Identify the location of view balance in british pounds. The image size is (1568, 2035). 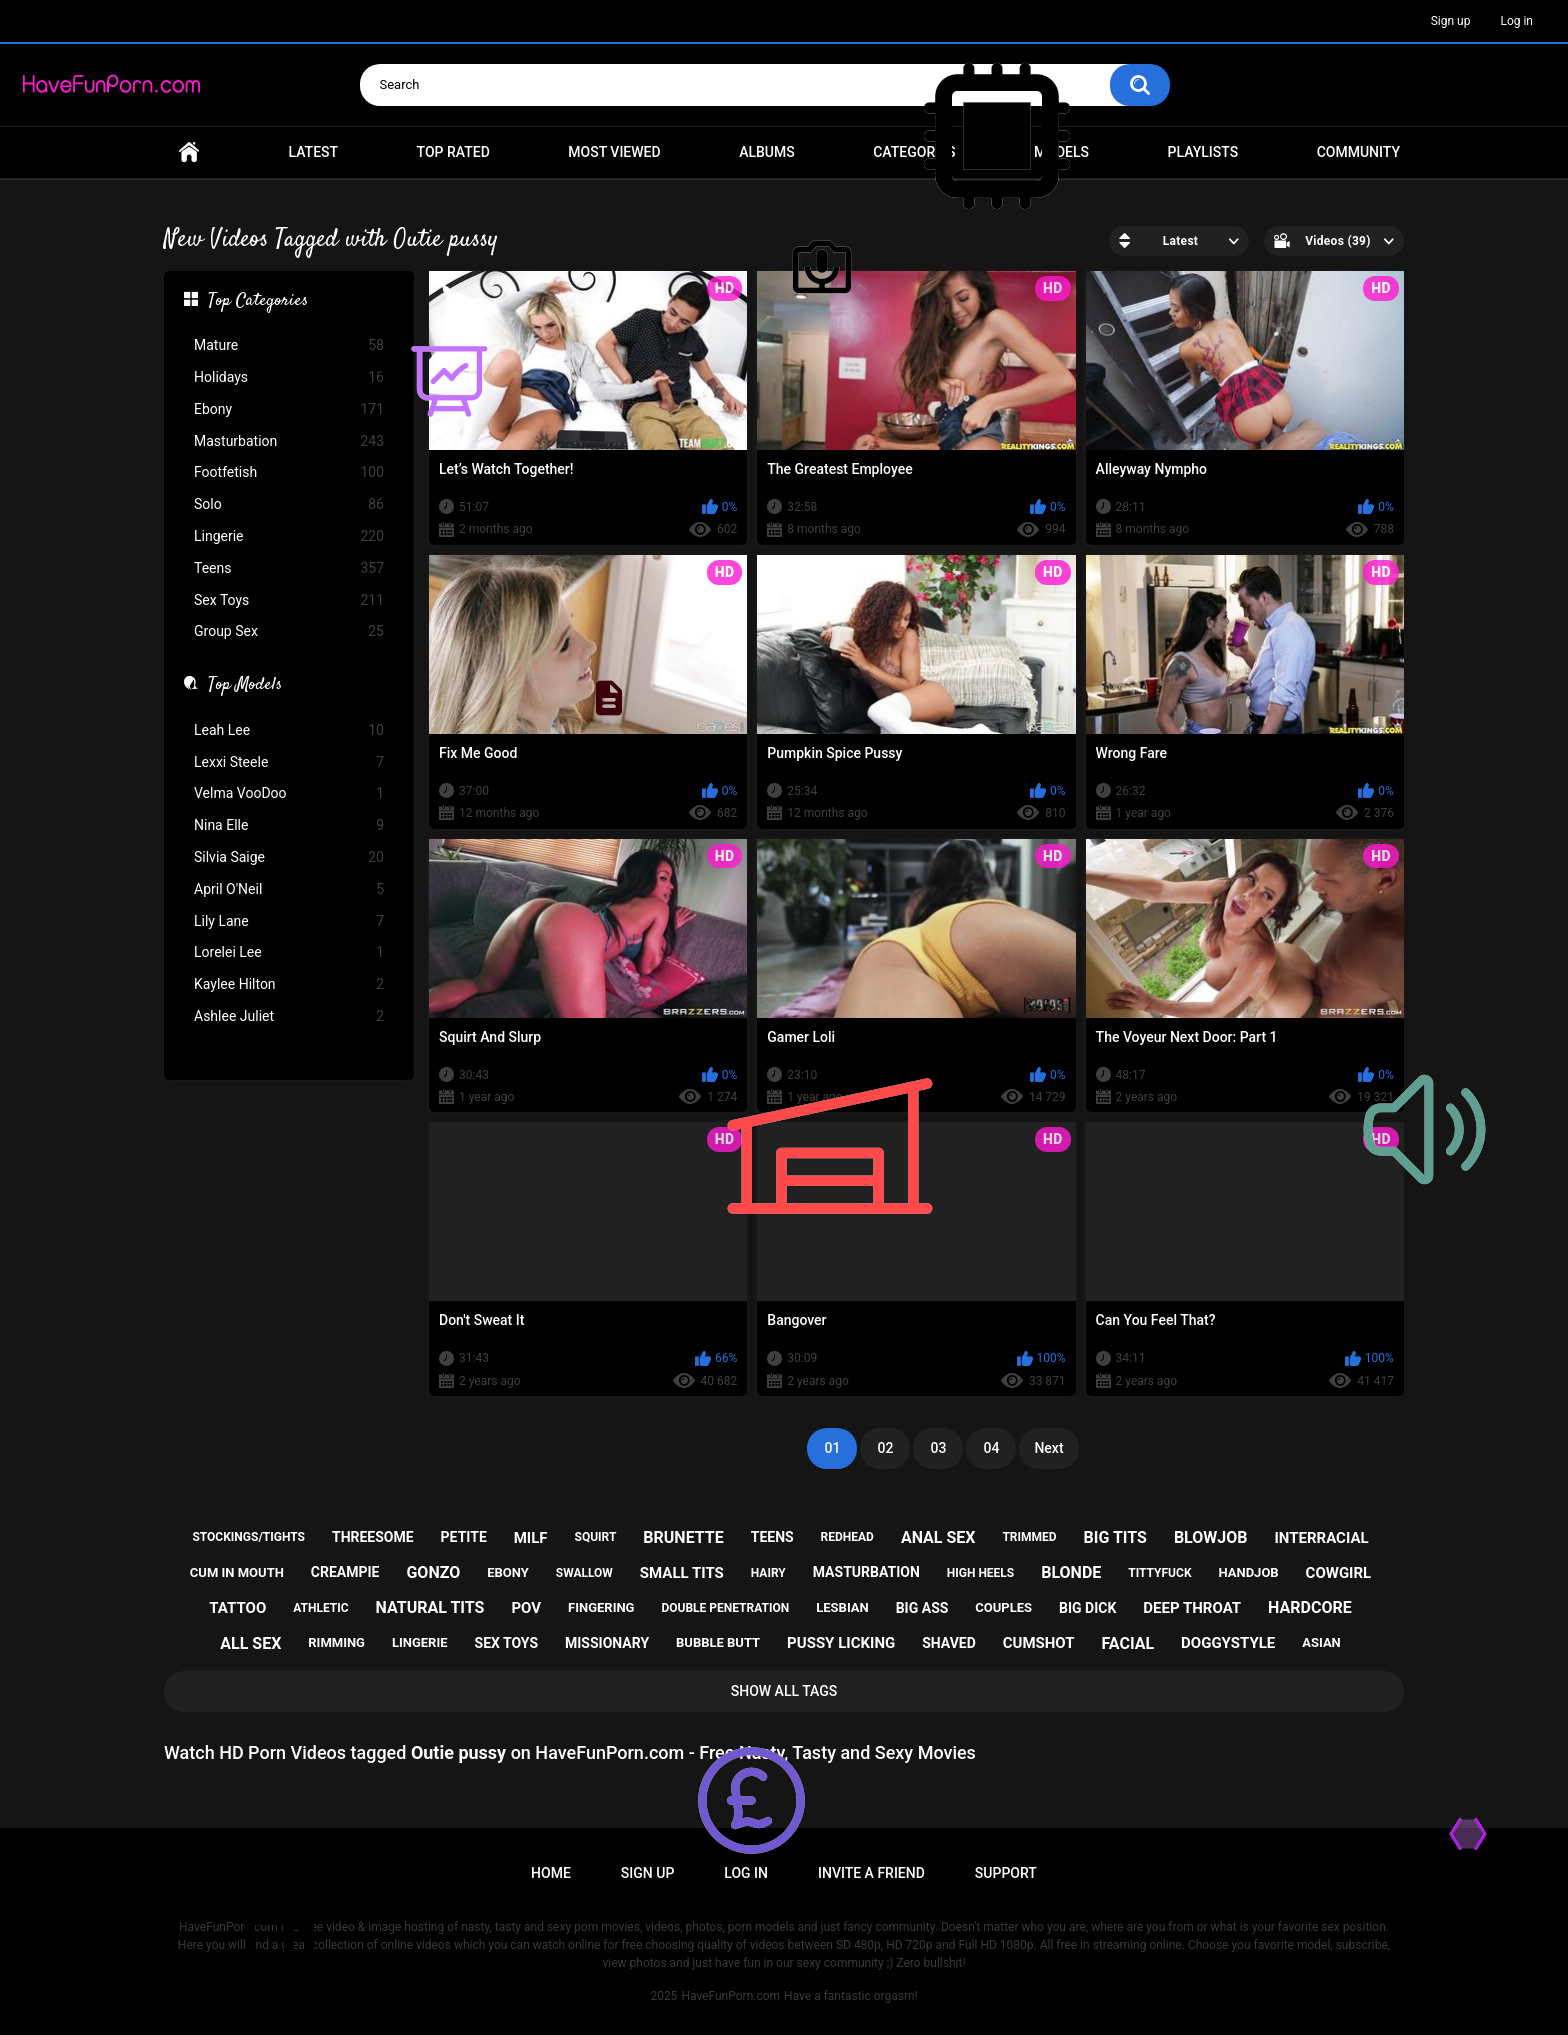
(751, 1800).